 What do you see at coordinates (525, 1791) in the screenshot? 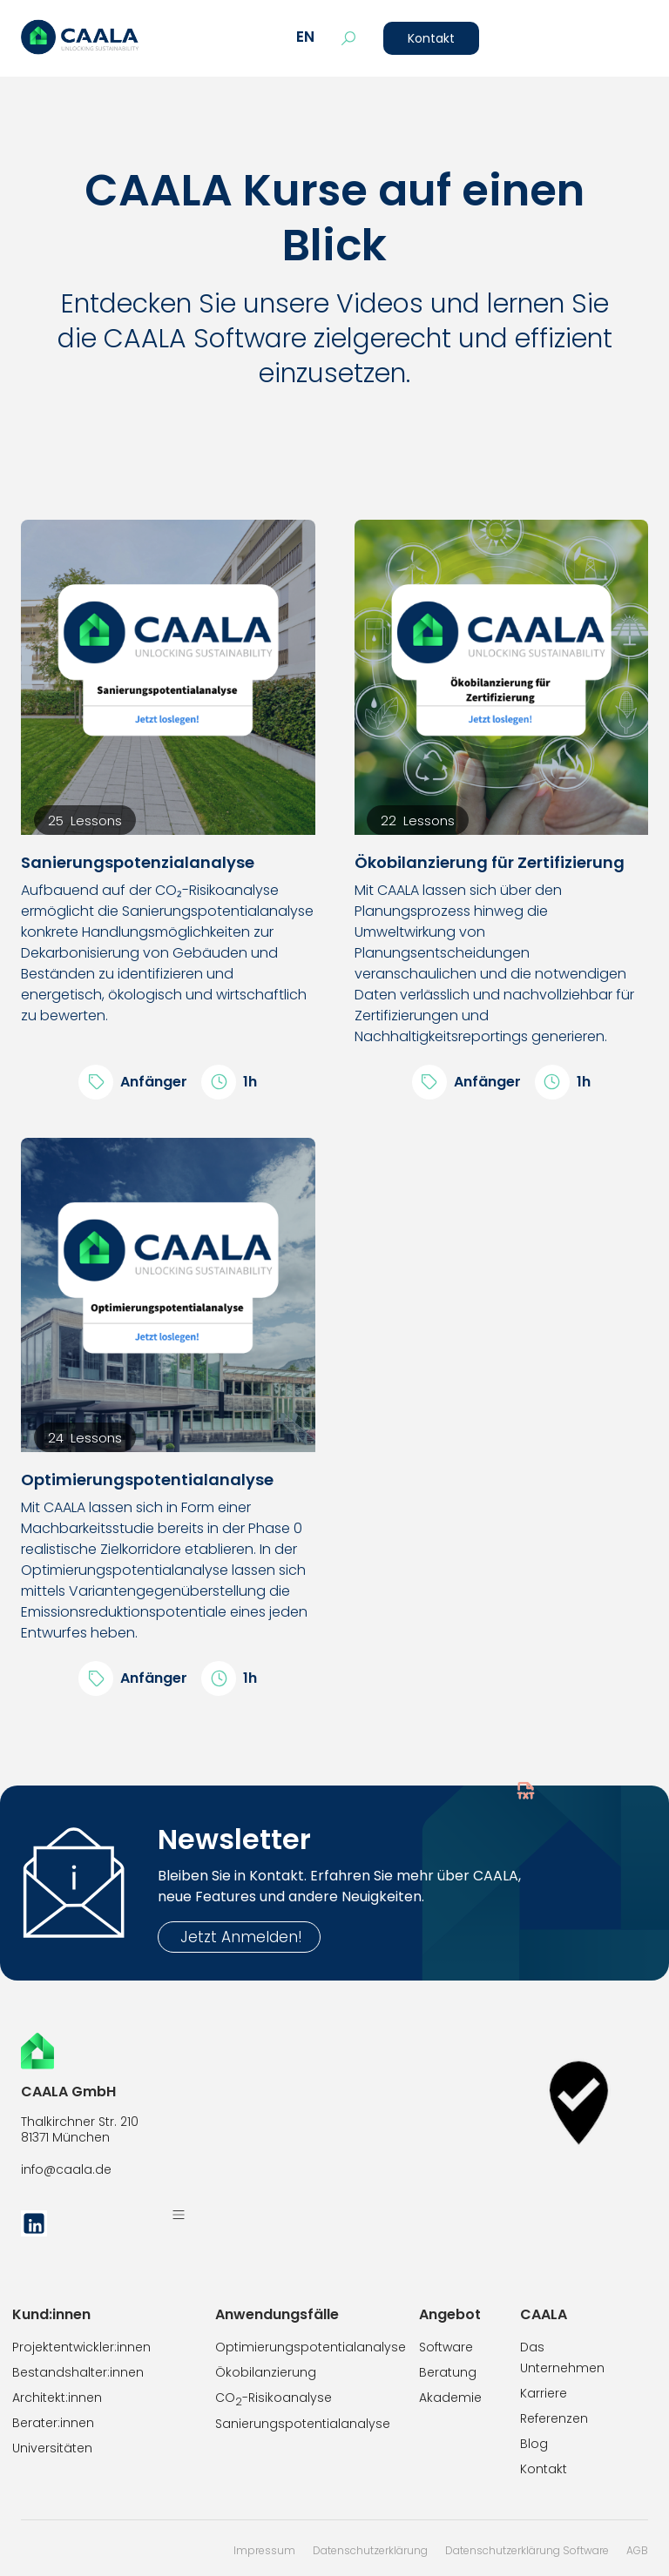
I see `open a text file` at bounding box center [525, 1791].